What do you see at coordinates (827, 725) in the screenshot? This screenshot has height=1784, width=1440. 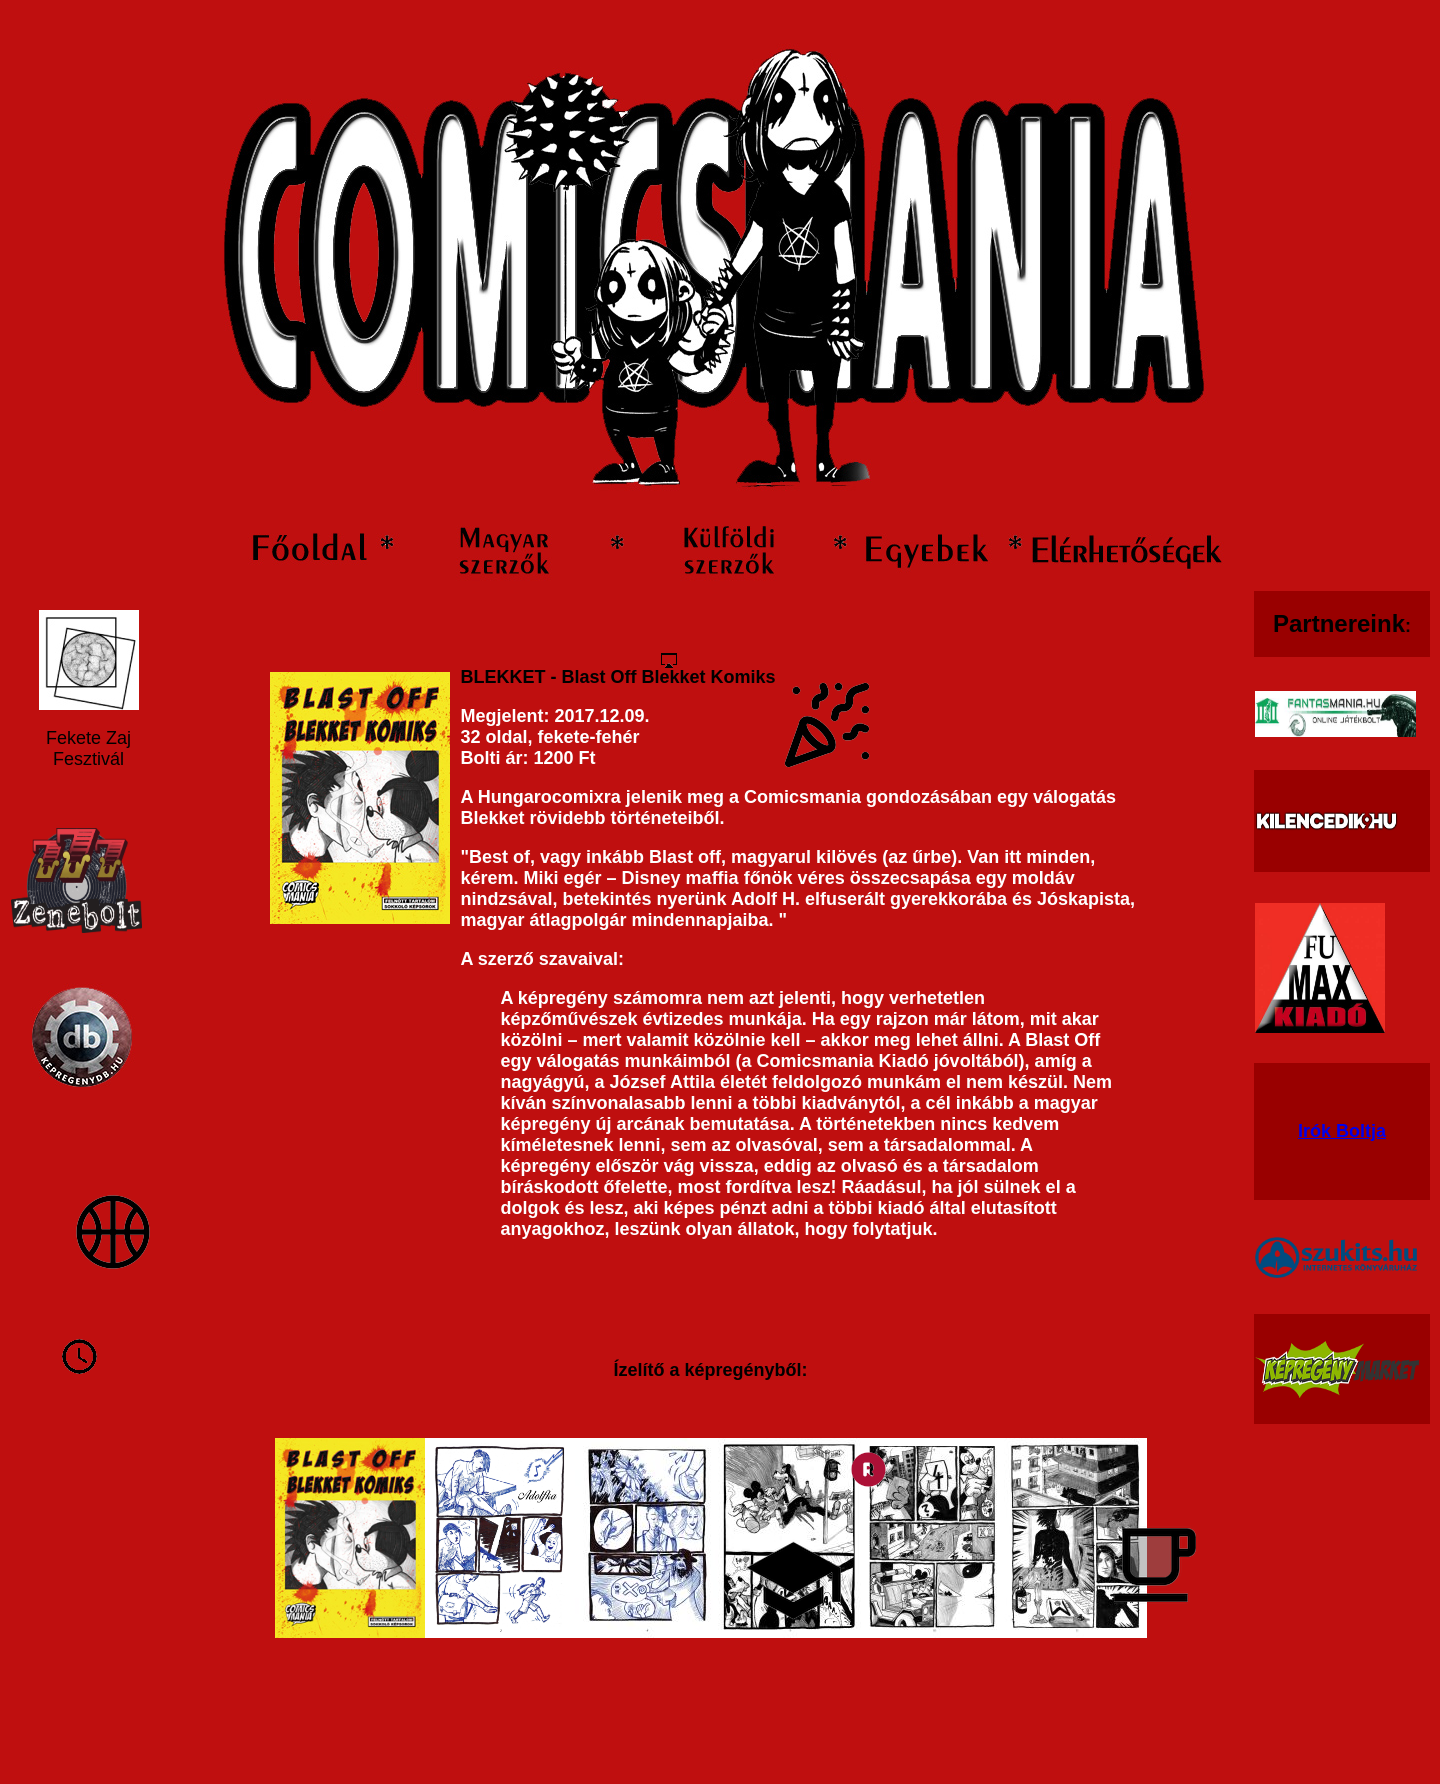 I see `celebrate a completed milestone or achievement` at bounding box center [827, 725].